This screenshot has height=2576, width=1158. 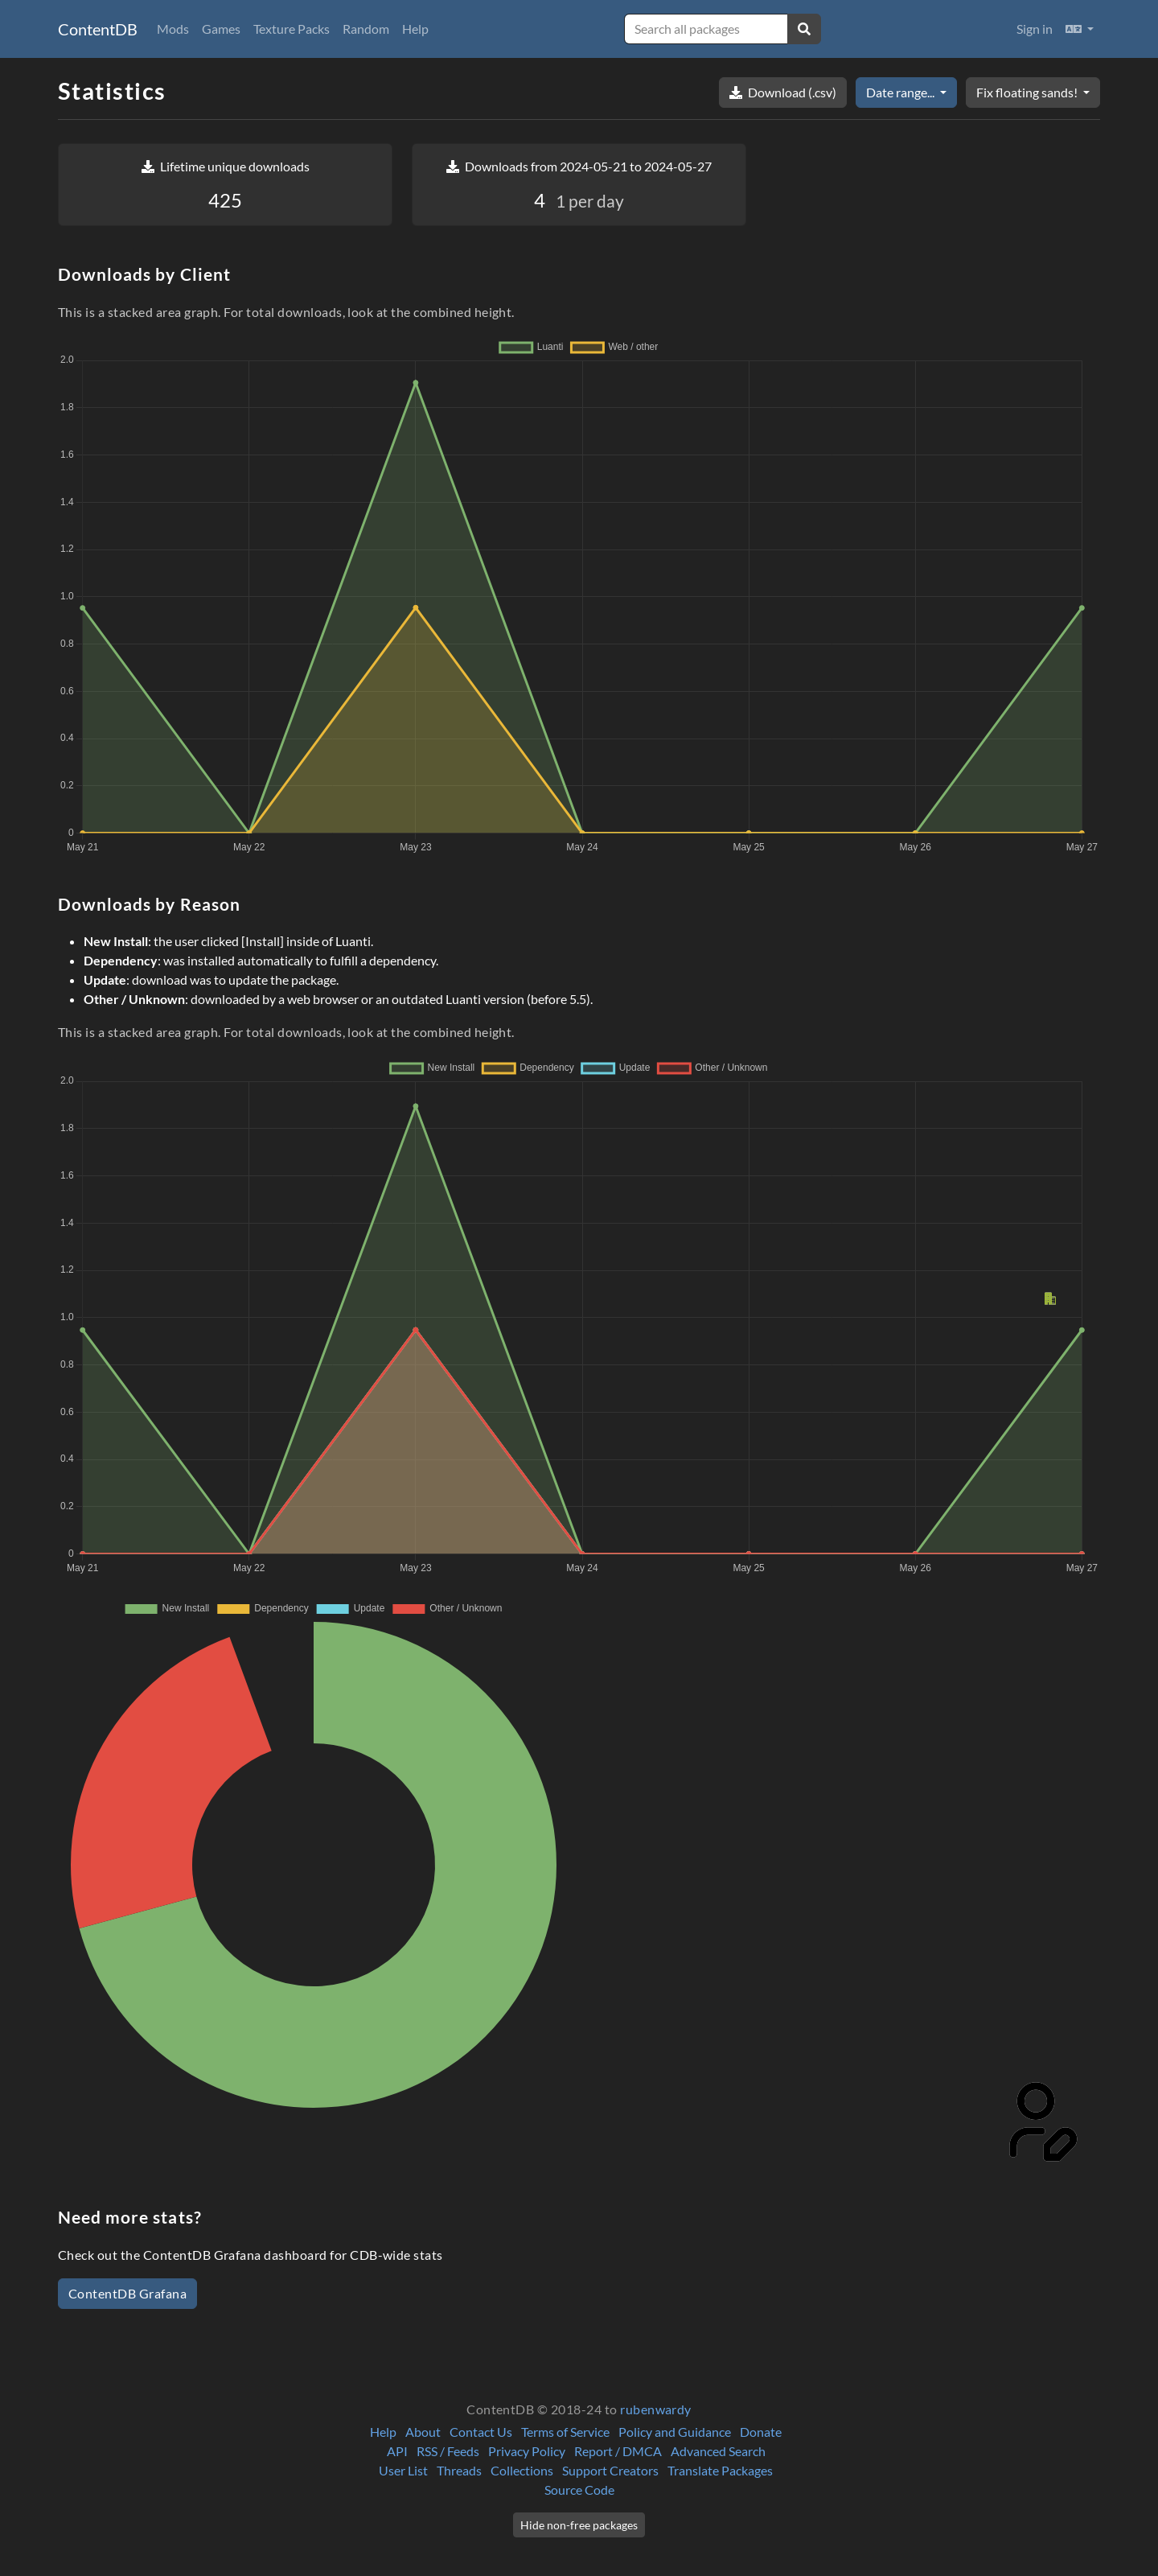 I want to click on edit your profile information, so click(x=1036, y=2120).